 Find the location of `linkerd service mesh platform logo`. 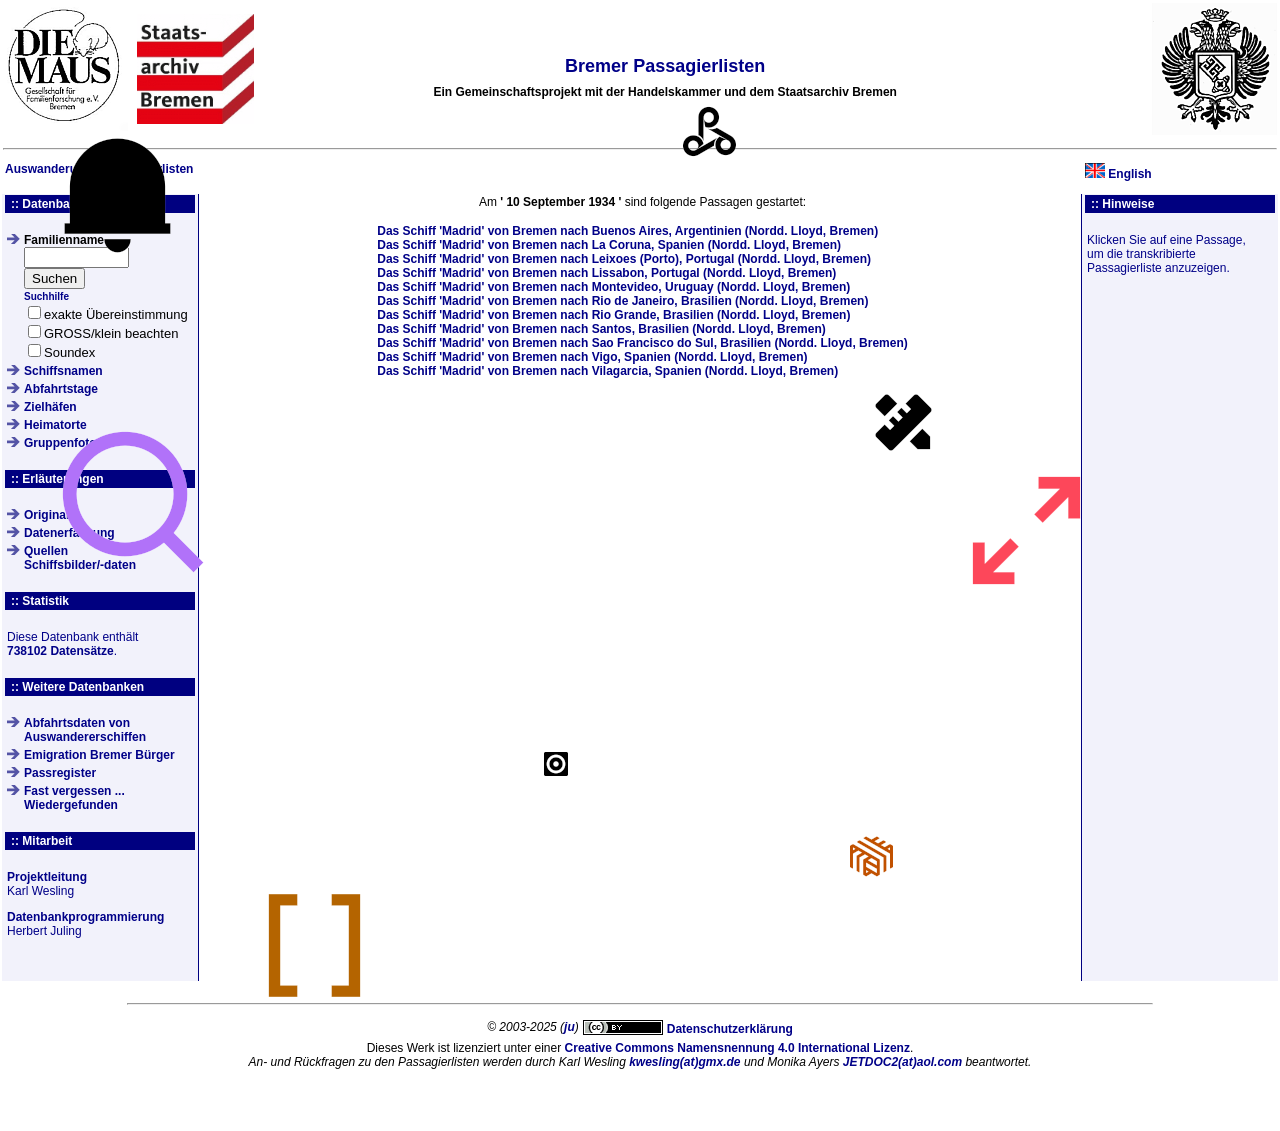

linkerd service mesh platform logo is located at coordinates (871, 856).